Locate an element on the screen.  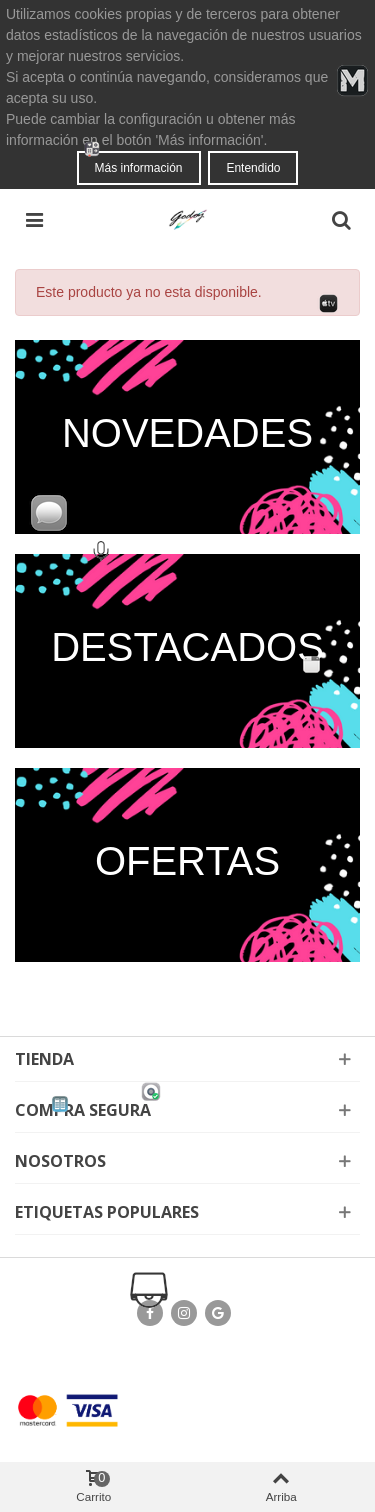
open progress tracking app is located at coordinates (60, 1104).